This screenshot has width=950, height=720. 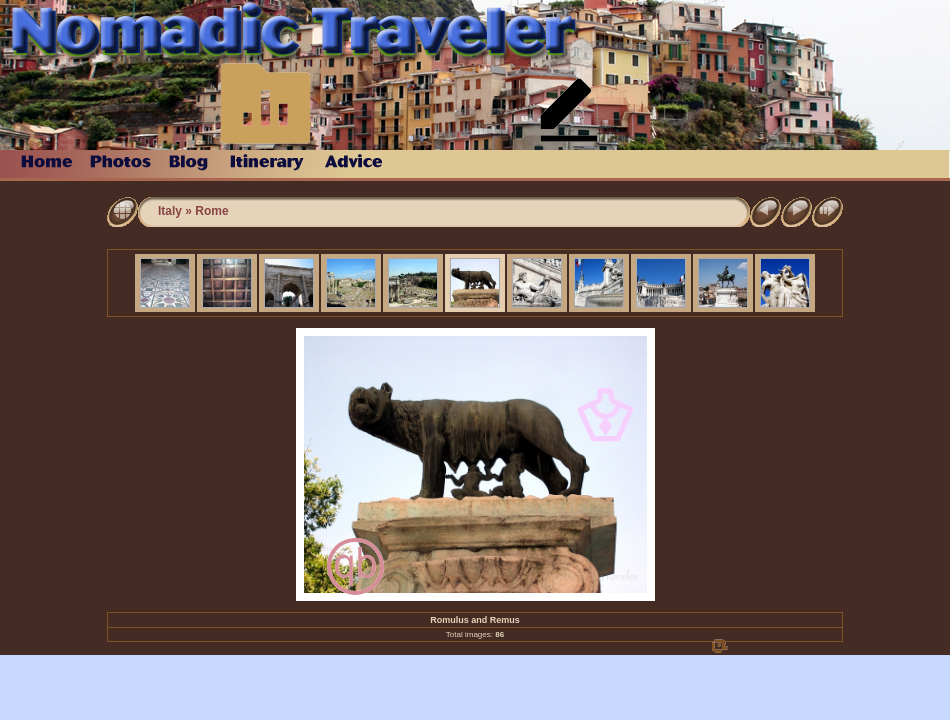 What do you see at coordinates (720, 646) in the screenshot?
I see `teal app logo` at bounding box center [720, 646].